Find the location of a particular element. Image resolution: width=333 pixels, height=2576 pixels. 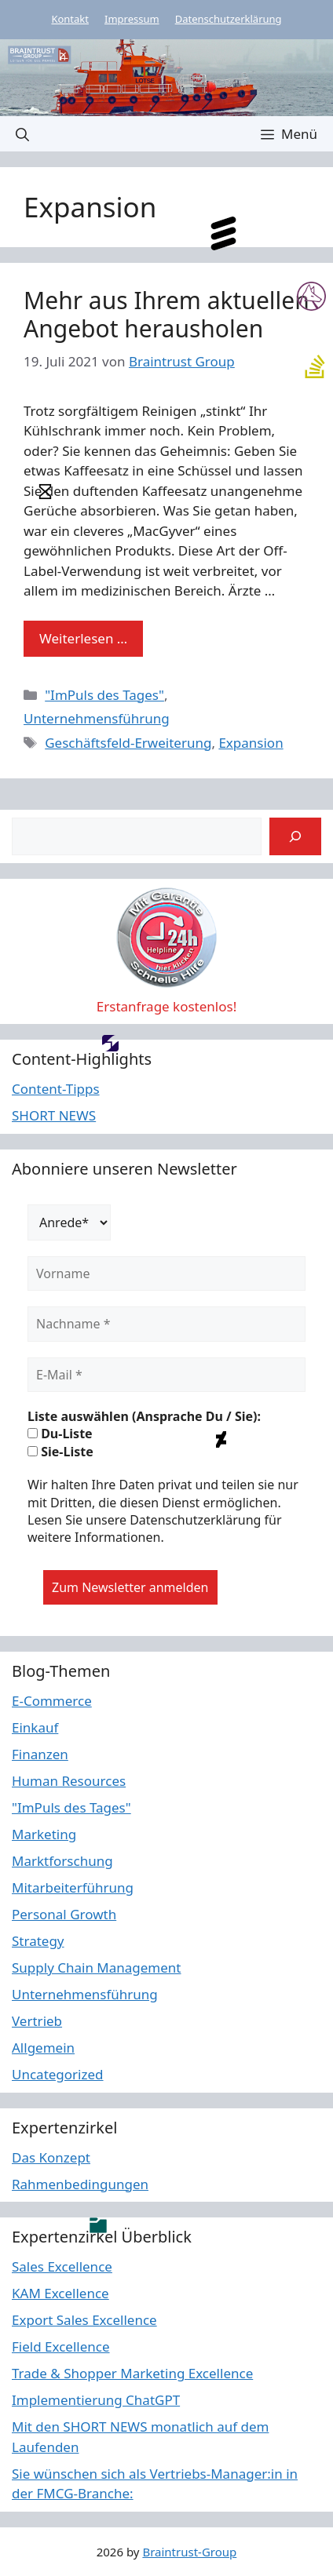

open DeviantArt app or website is located at coordinates (221, 1439).